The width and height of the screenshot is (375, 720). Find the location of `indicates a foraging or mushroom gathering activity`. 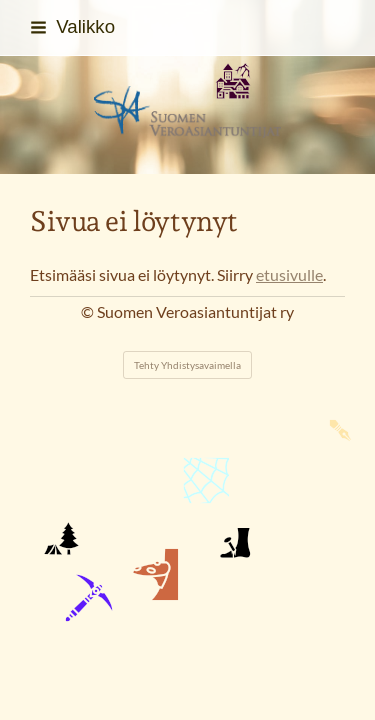

indicates a foraging or mushroom gathering activity is located at coordinates (152, 574).